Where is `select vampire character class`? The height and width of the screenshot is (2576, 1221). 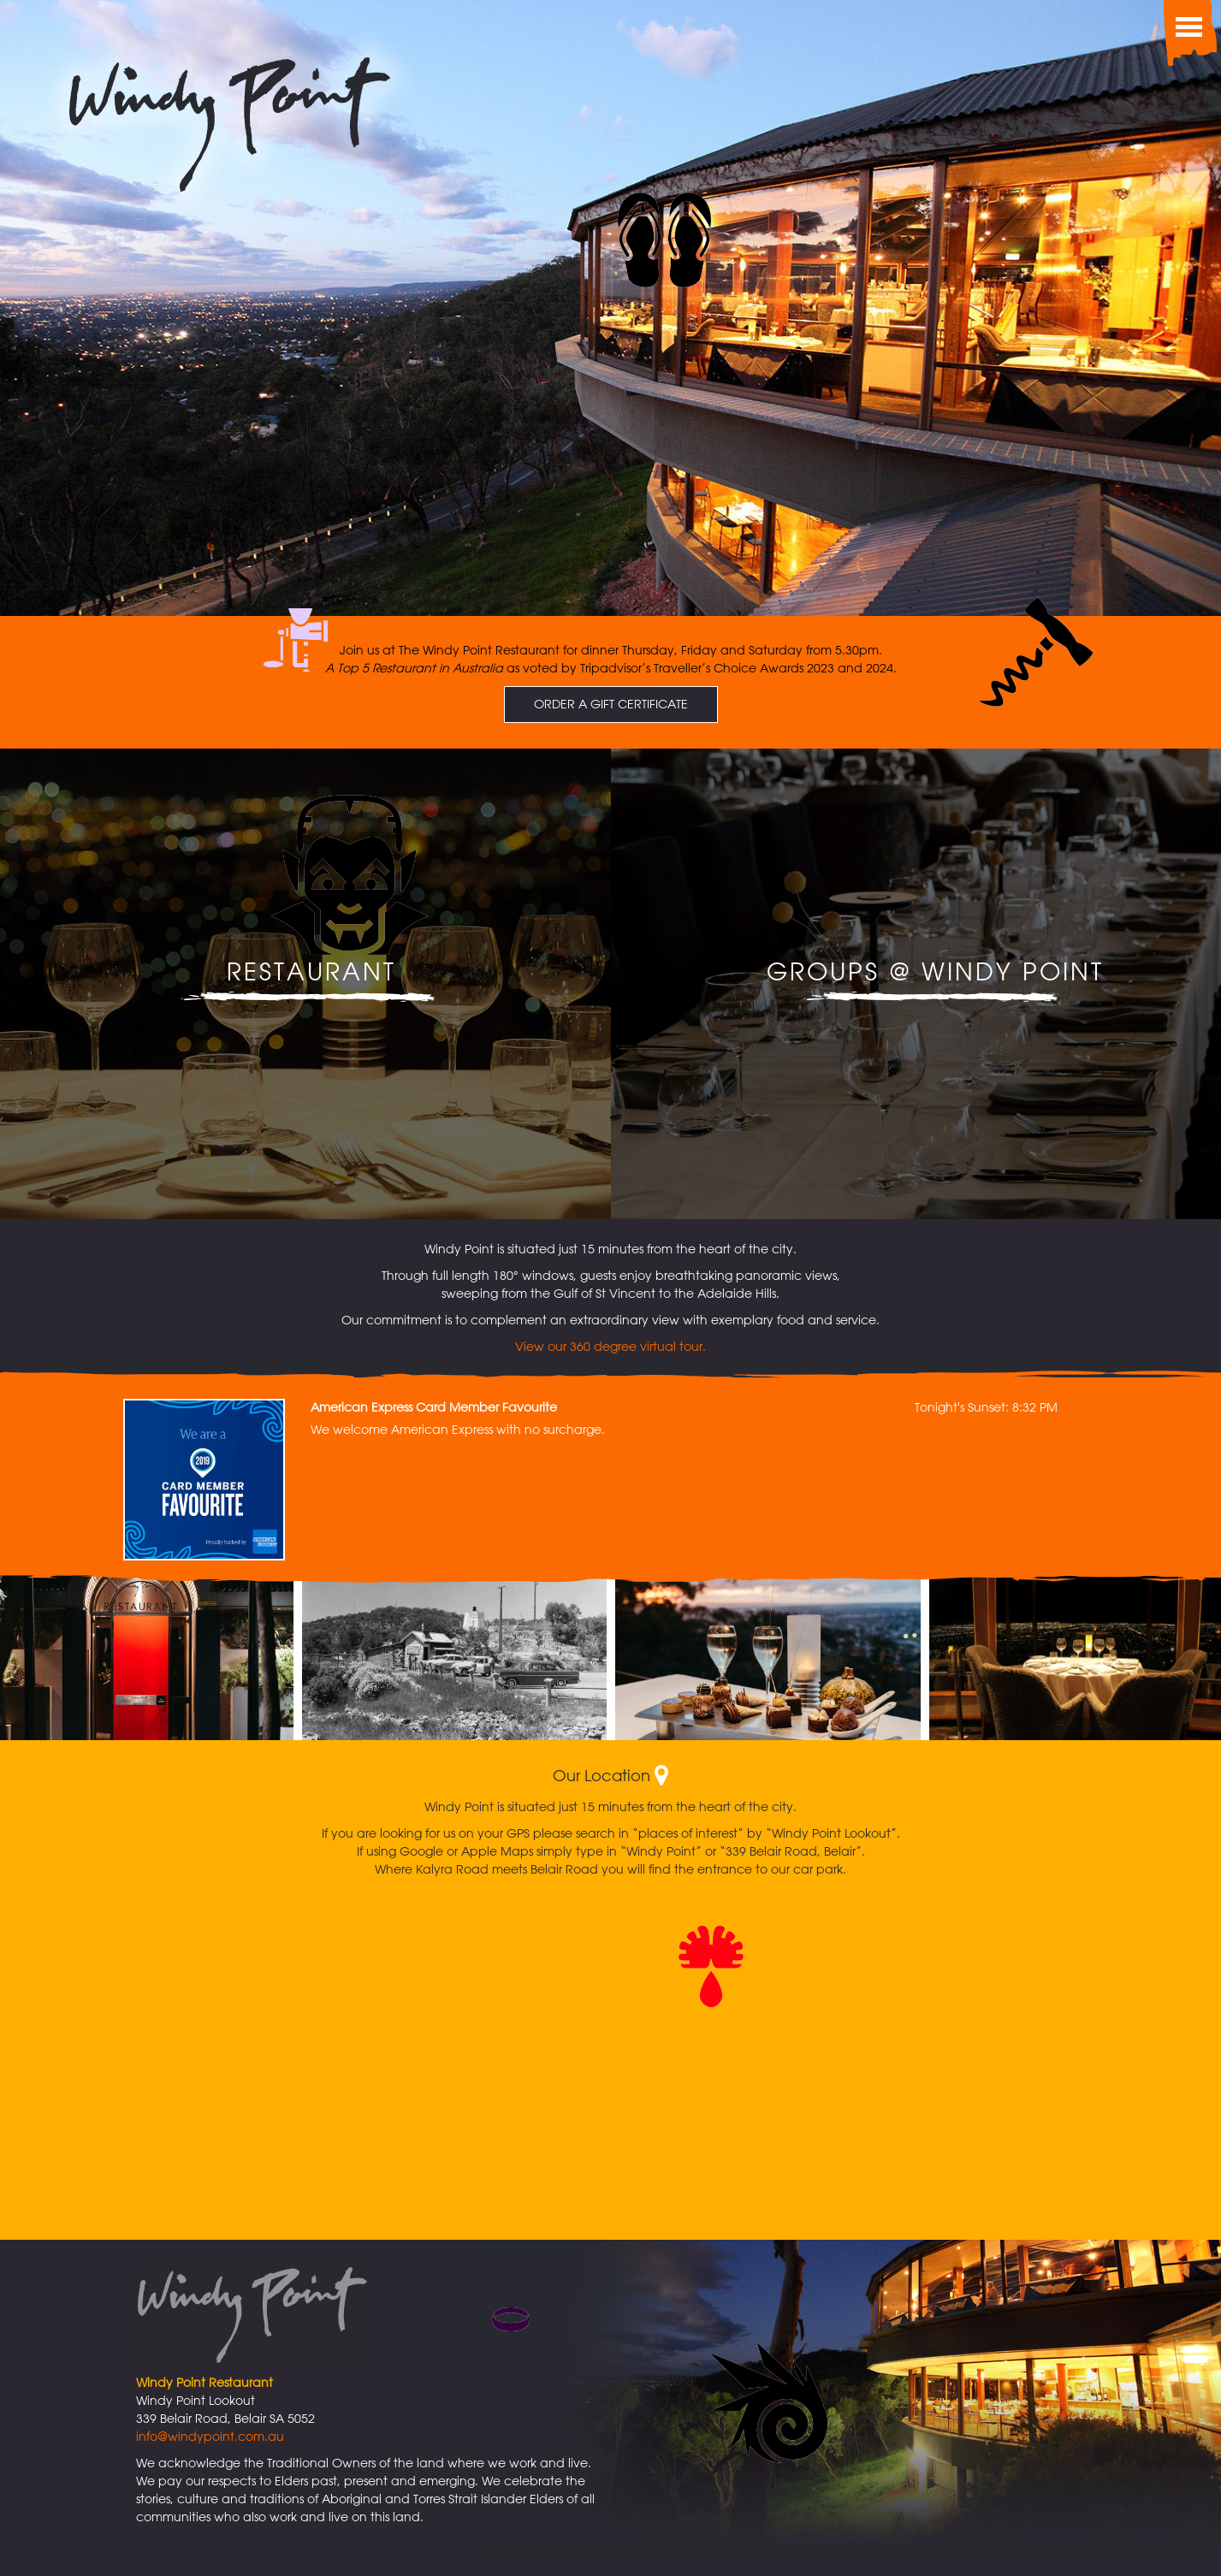 select vampire character class is located at coordinates (349, 874).